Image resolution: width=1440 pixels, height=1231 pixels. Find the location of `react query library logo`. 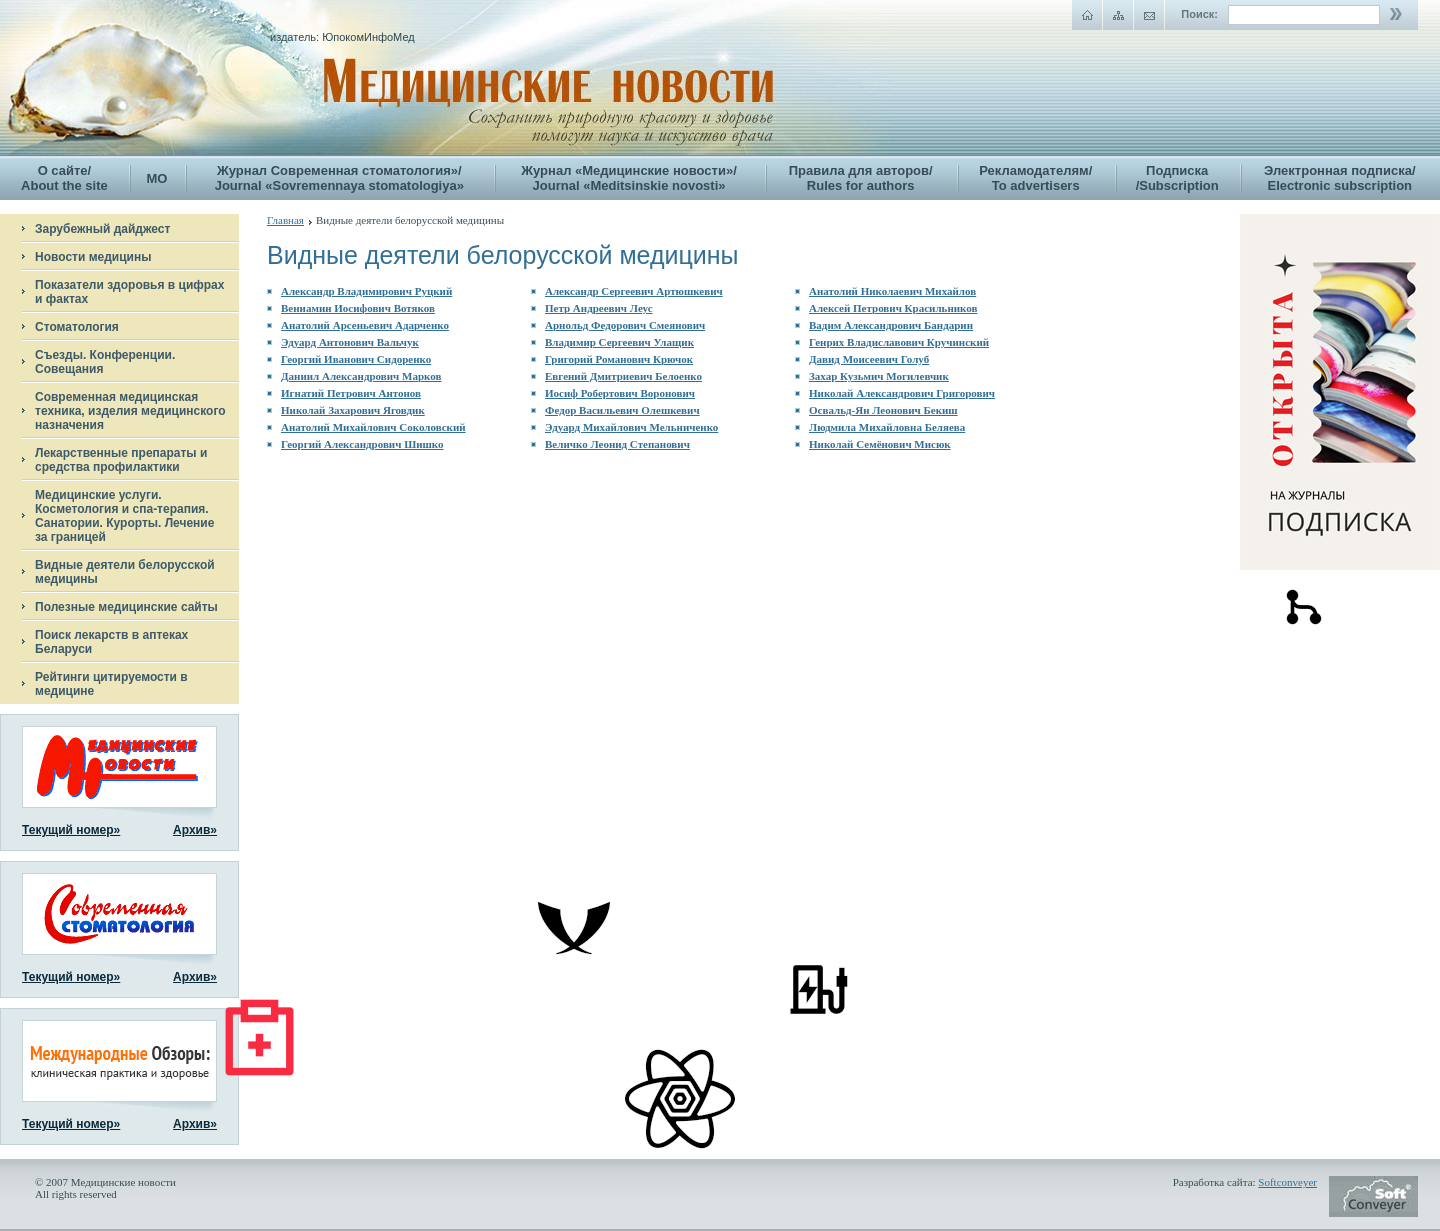

react query library logo is located at coordinates (680, 1099).